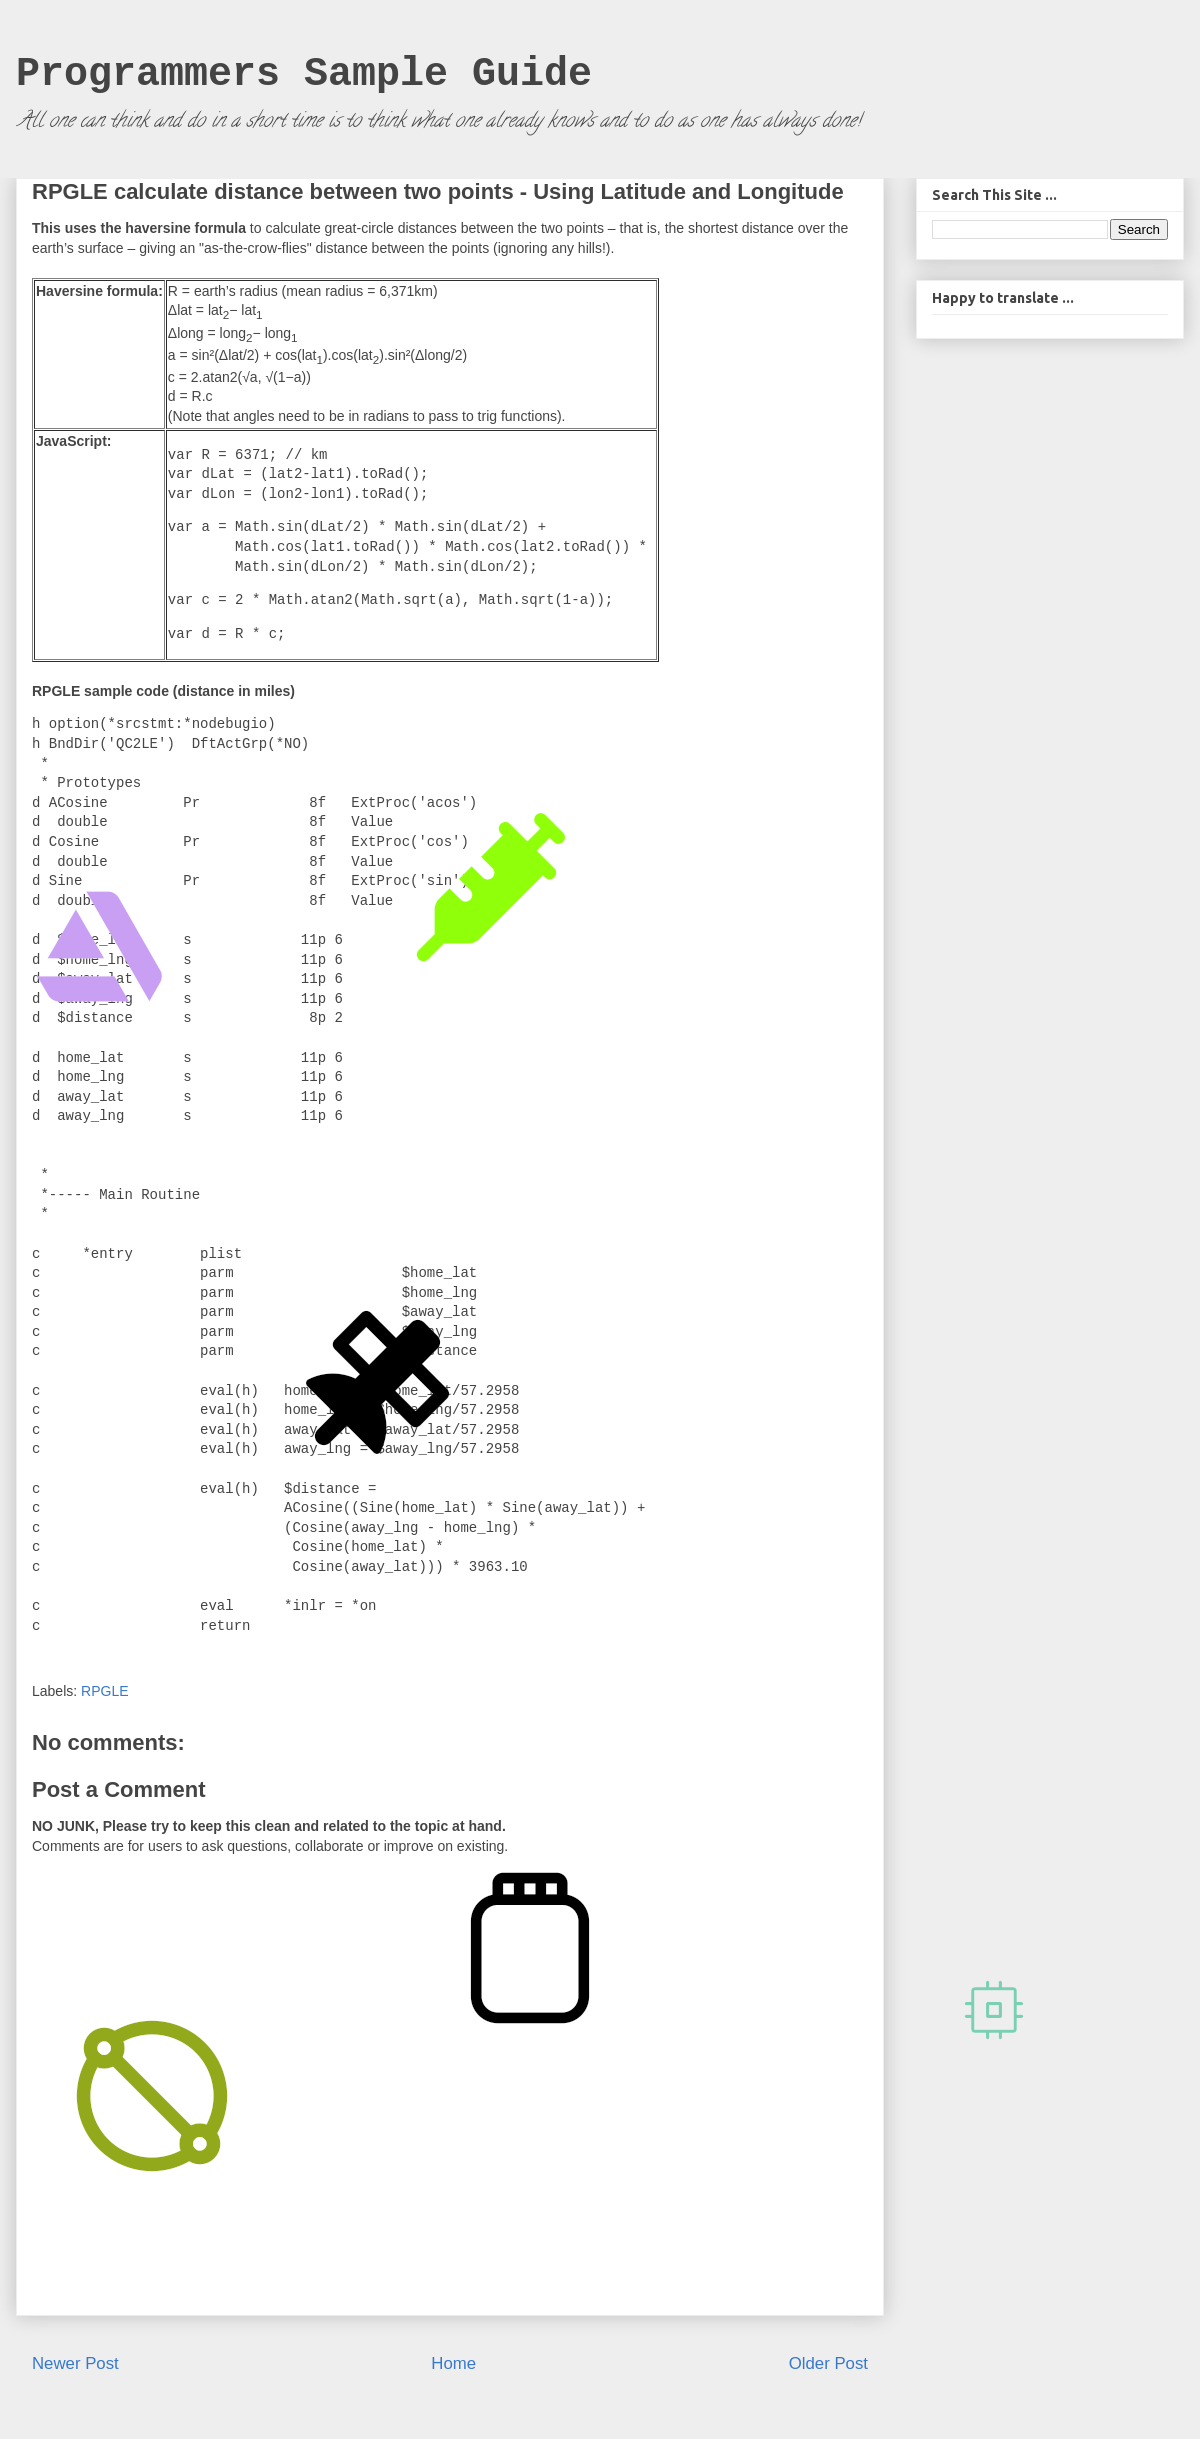  What do you see at coordinates (152, 2096) in the screenshot?
I see `measure or display diameter of a circular object` at bounding box center [152, 2096].